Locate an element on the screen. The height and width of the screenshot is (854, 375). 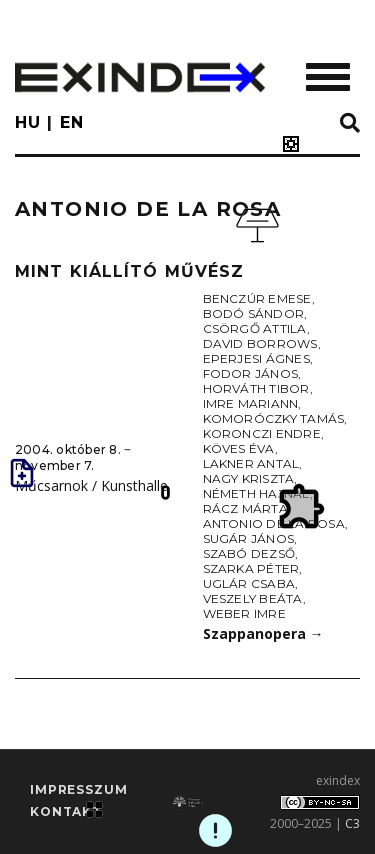
create a new file is located at coordinates (22, 473).